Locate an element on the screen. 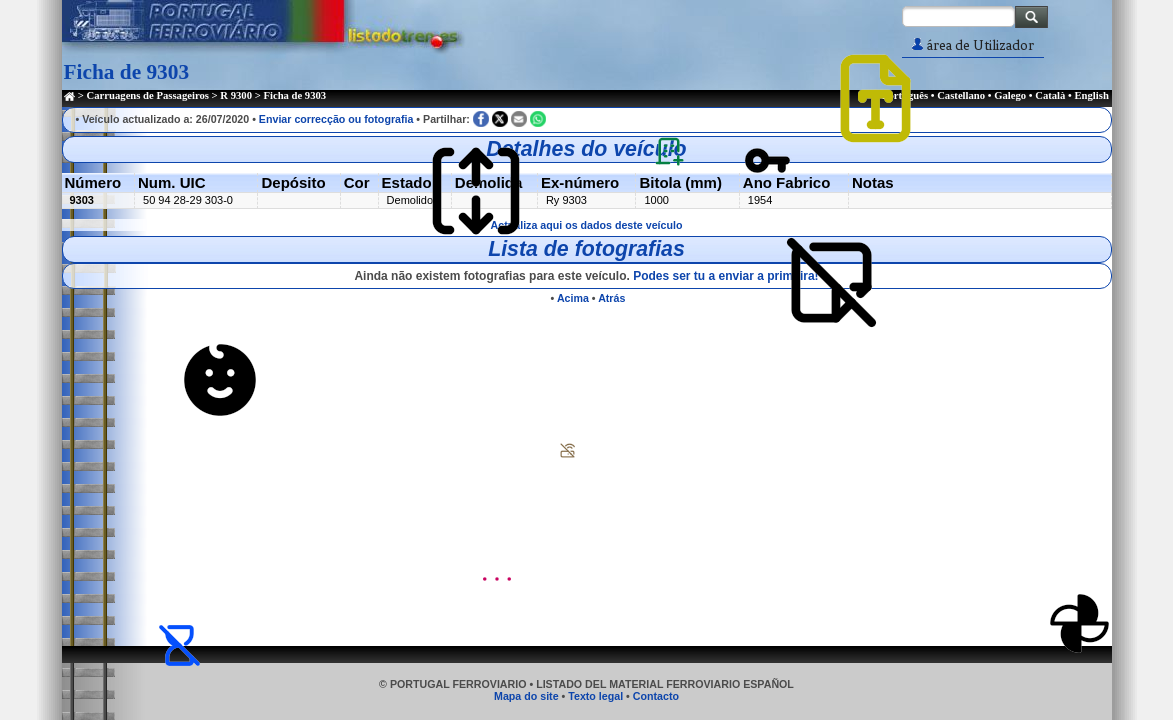 The width and height of the screenshot is (1173, 720). notes feature is disabled or unavailable is located at coordinates (831, 282).